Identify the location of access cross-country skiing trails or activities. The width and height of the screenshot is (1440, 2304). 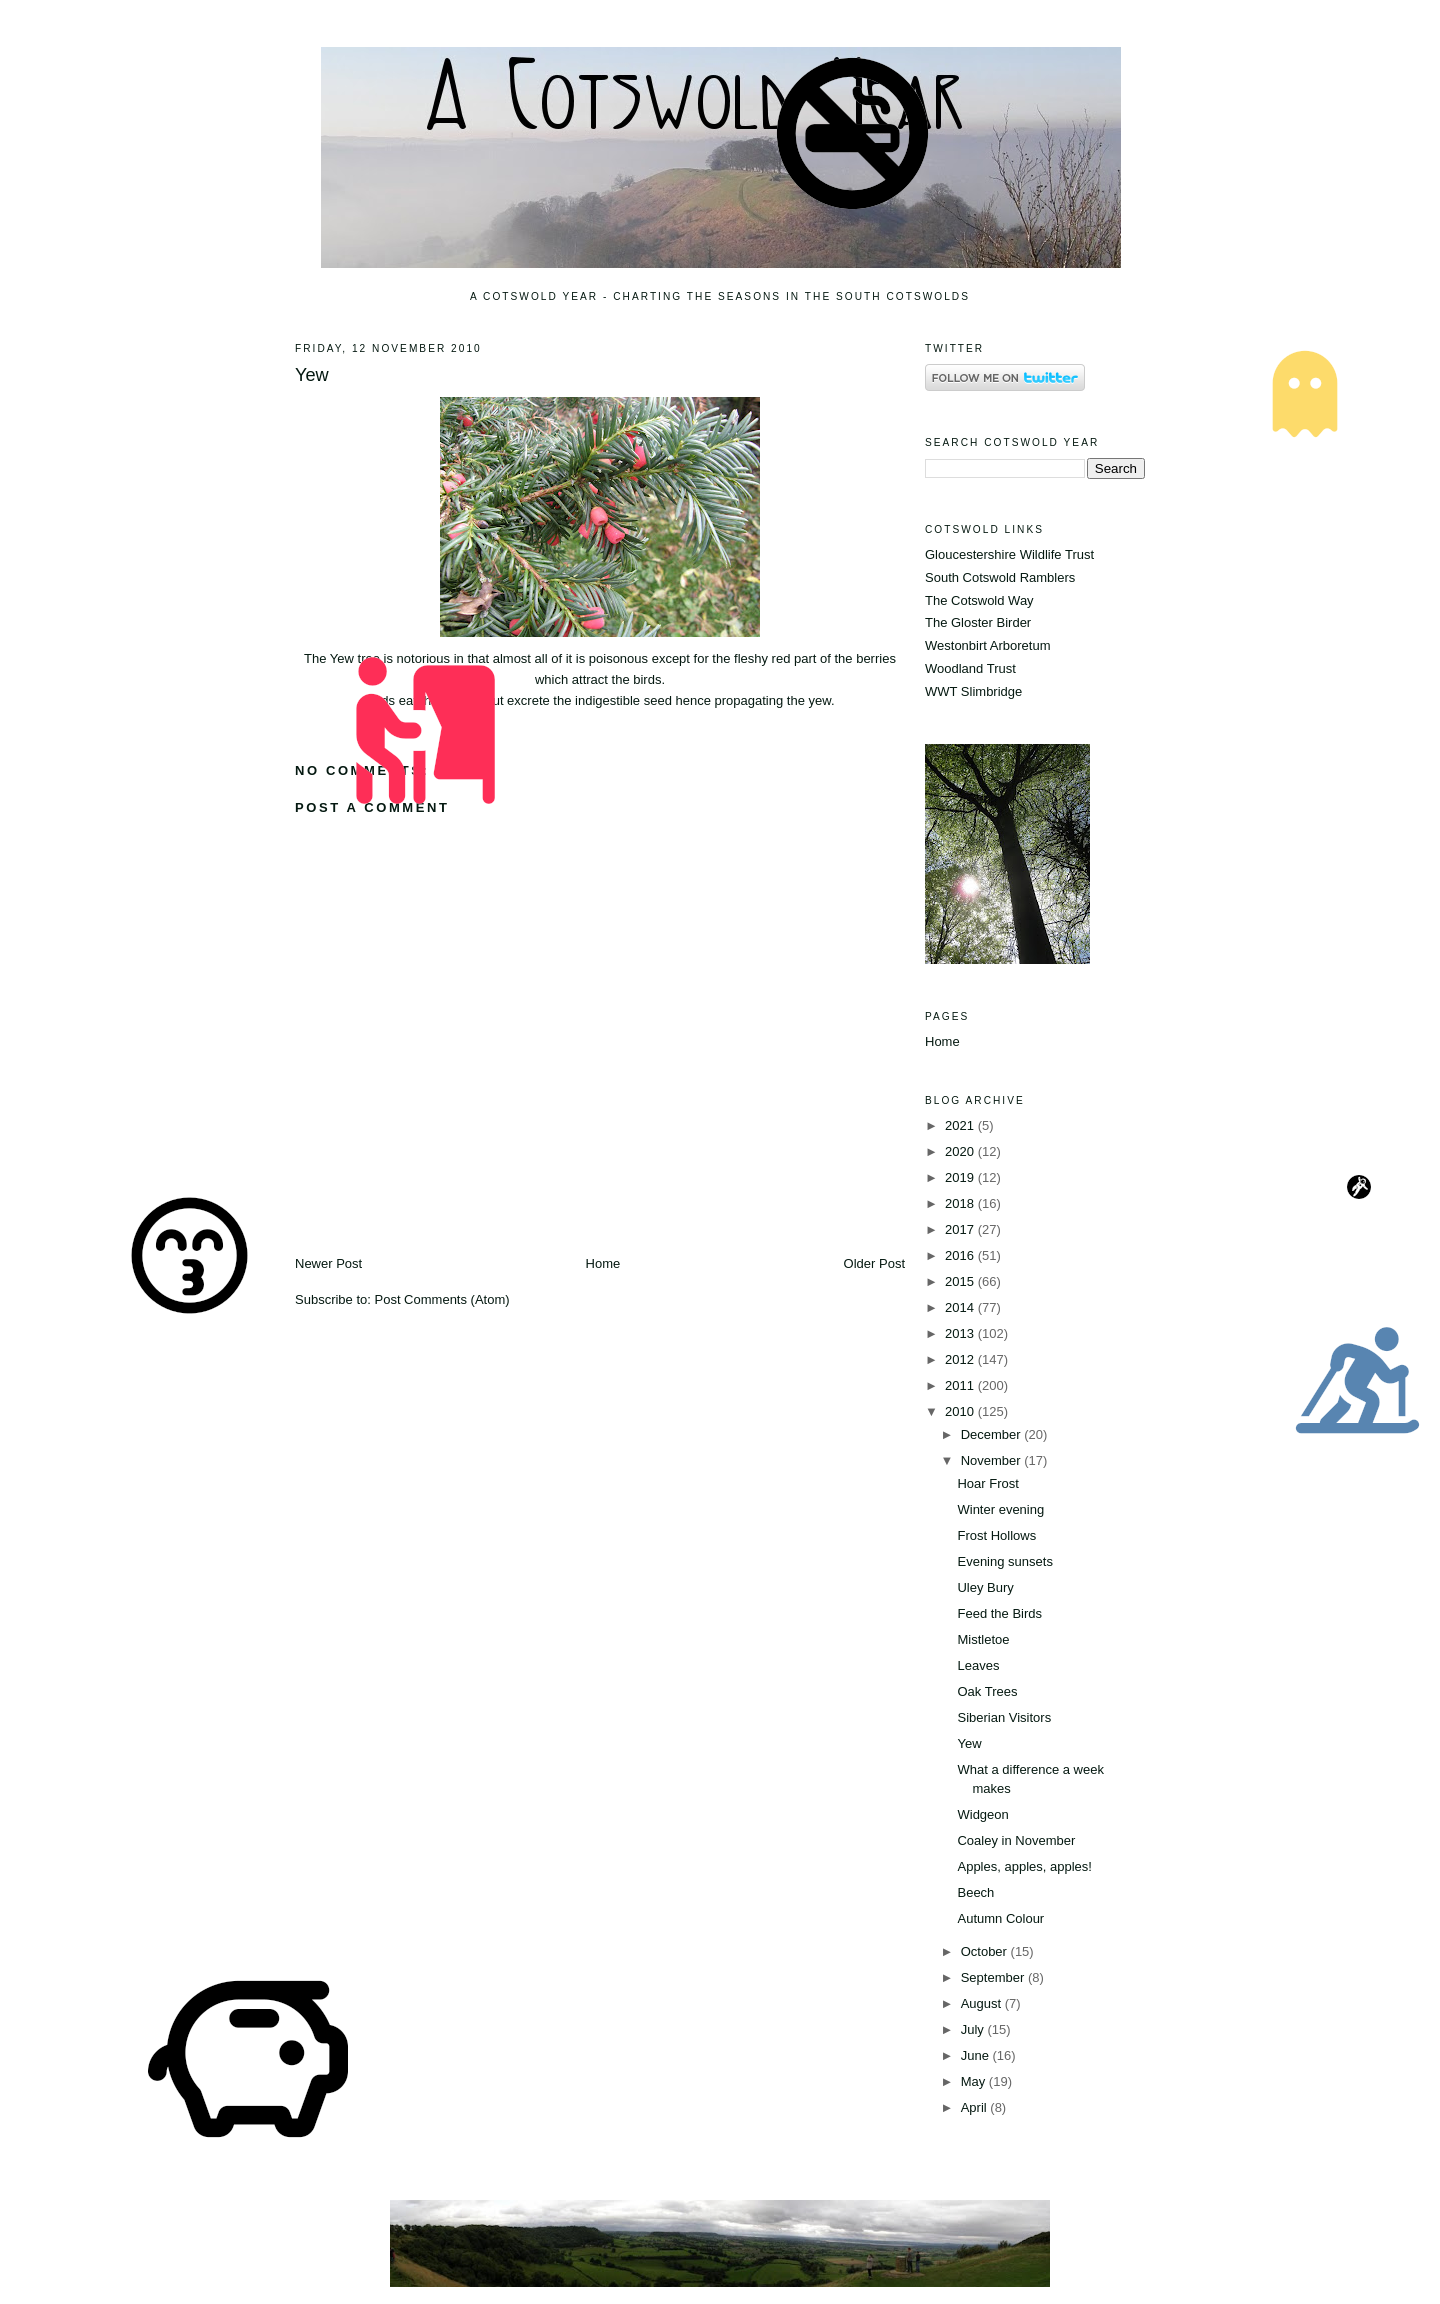
(1357, 1378).